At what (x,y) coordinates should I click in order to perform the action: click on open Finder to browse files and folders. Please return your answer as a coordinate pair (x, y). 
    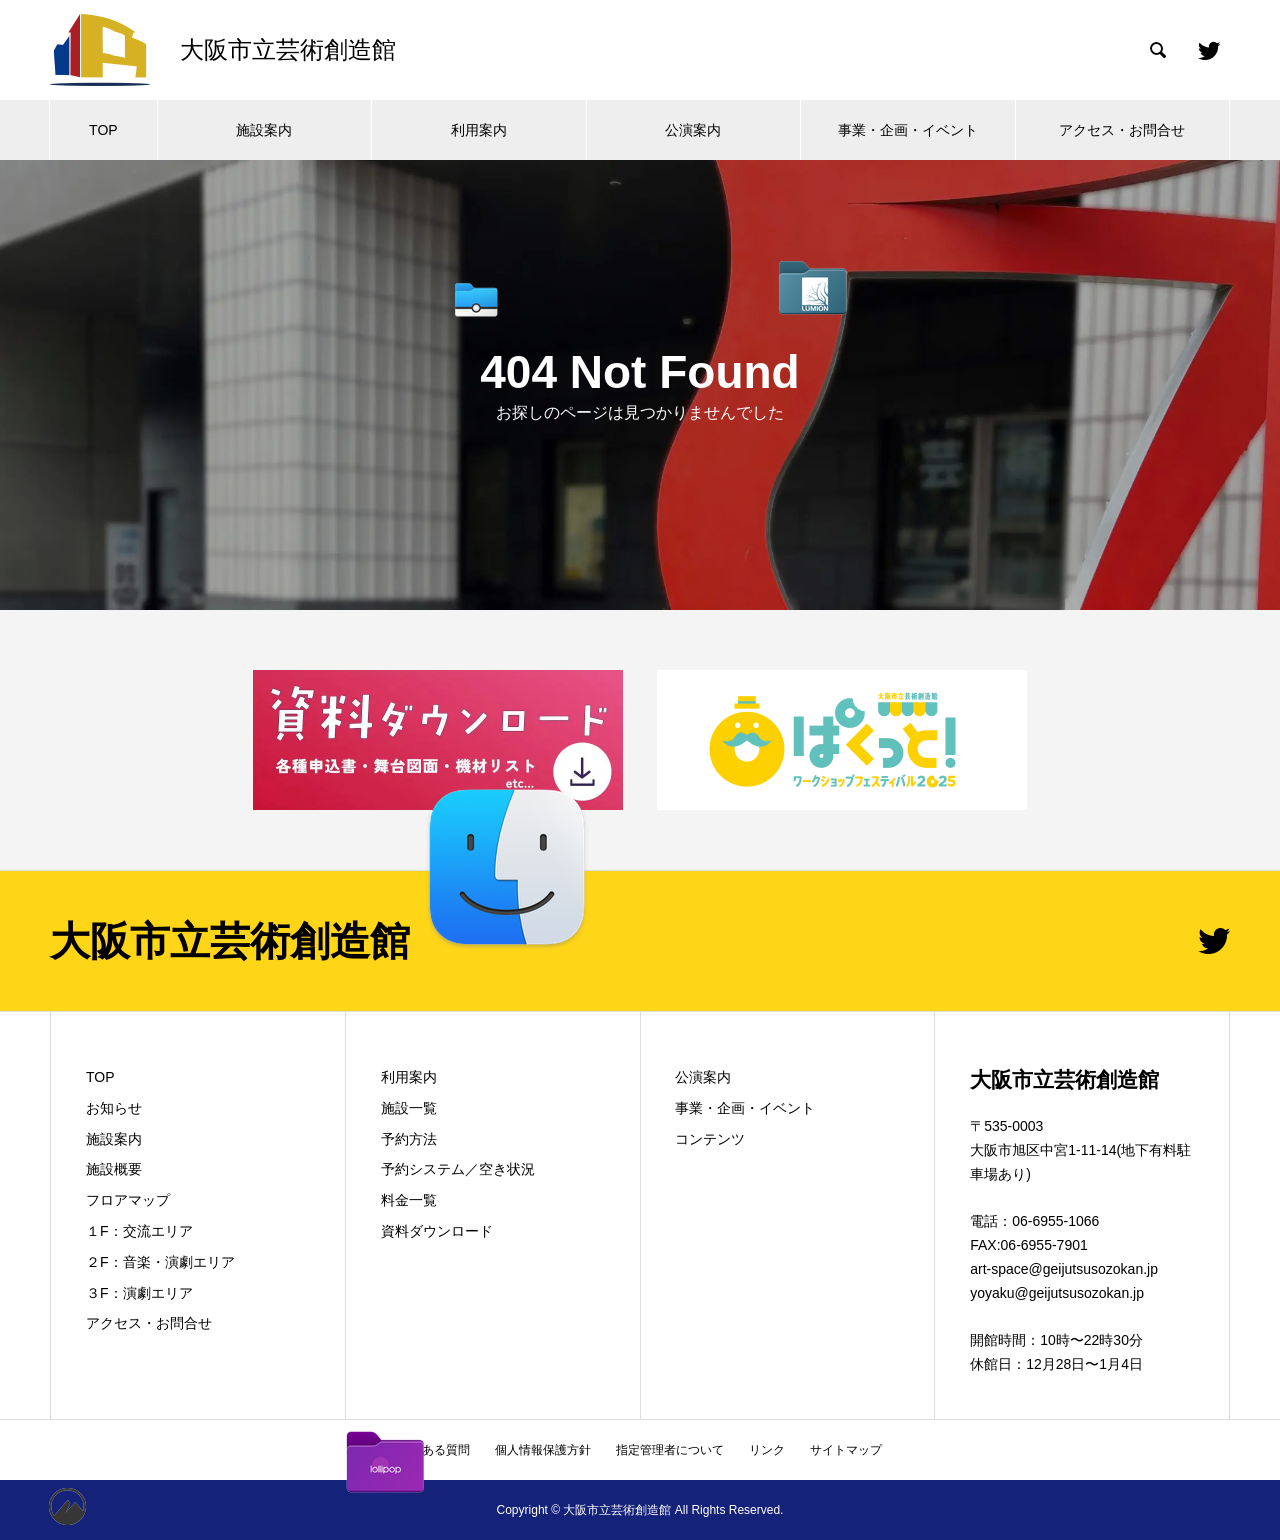
    Looking at the image, I should click on (507, 867).